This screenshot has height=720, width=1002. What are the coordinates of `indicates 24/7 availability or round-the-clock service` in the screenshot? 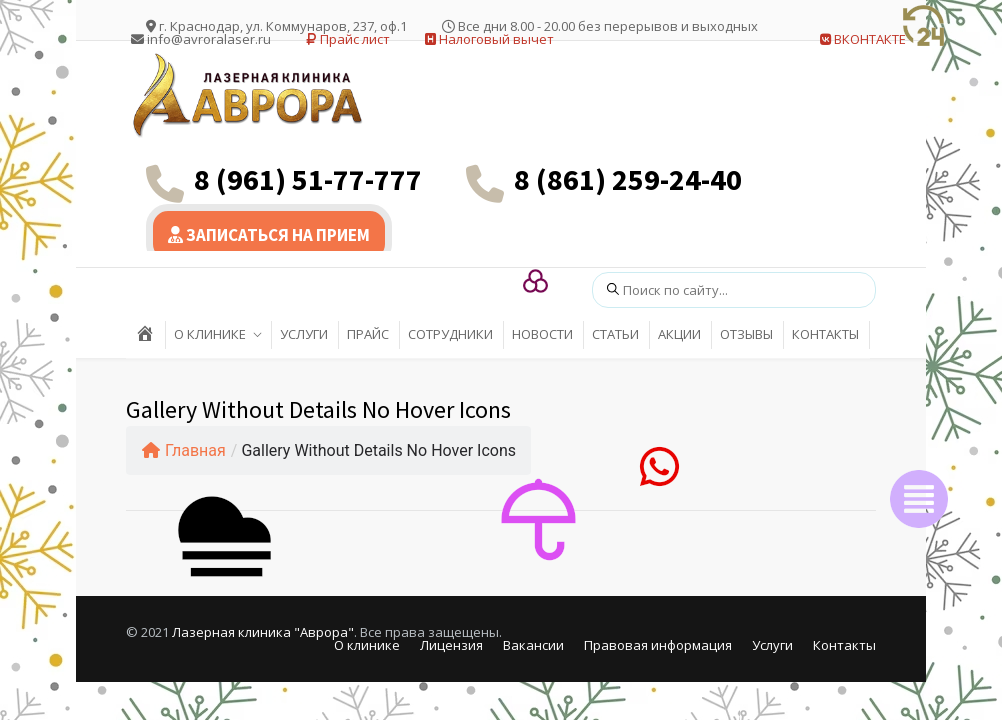 It's located at (923, 25).